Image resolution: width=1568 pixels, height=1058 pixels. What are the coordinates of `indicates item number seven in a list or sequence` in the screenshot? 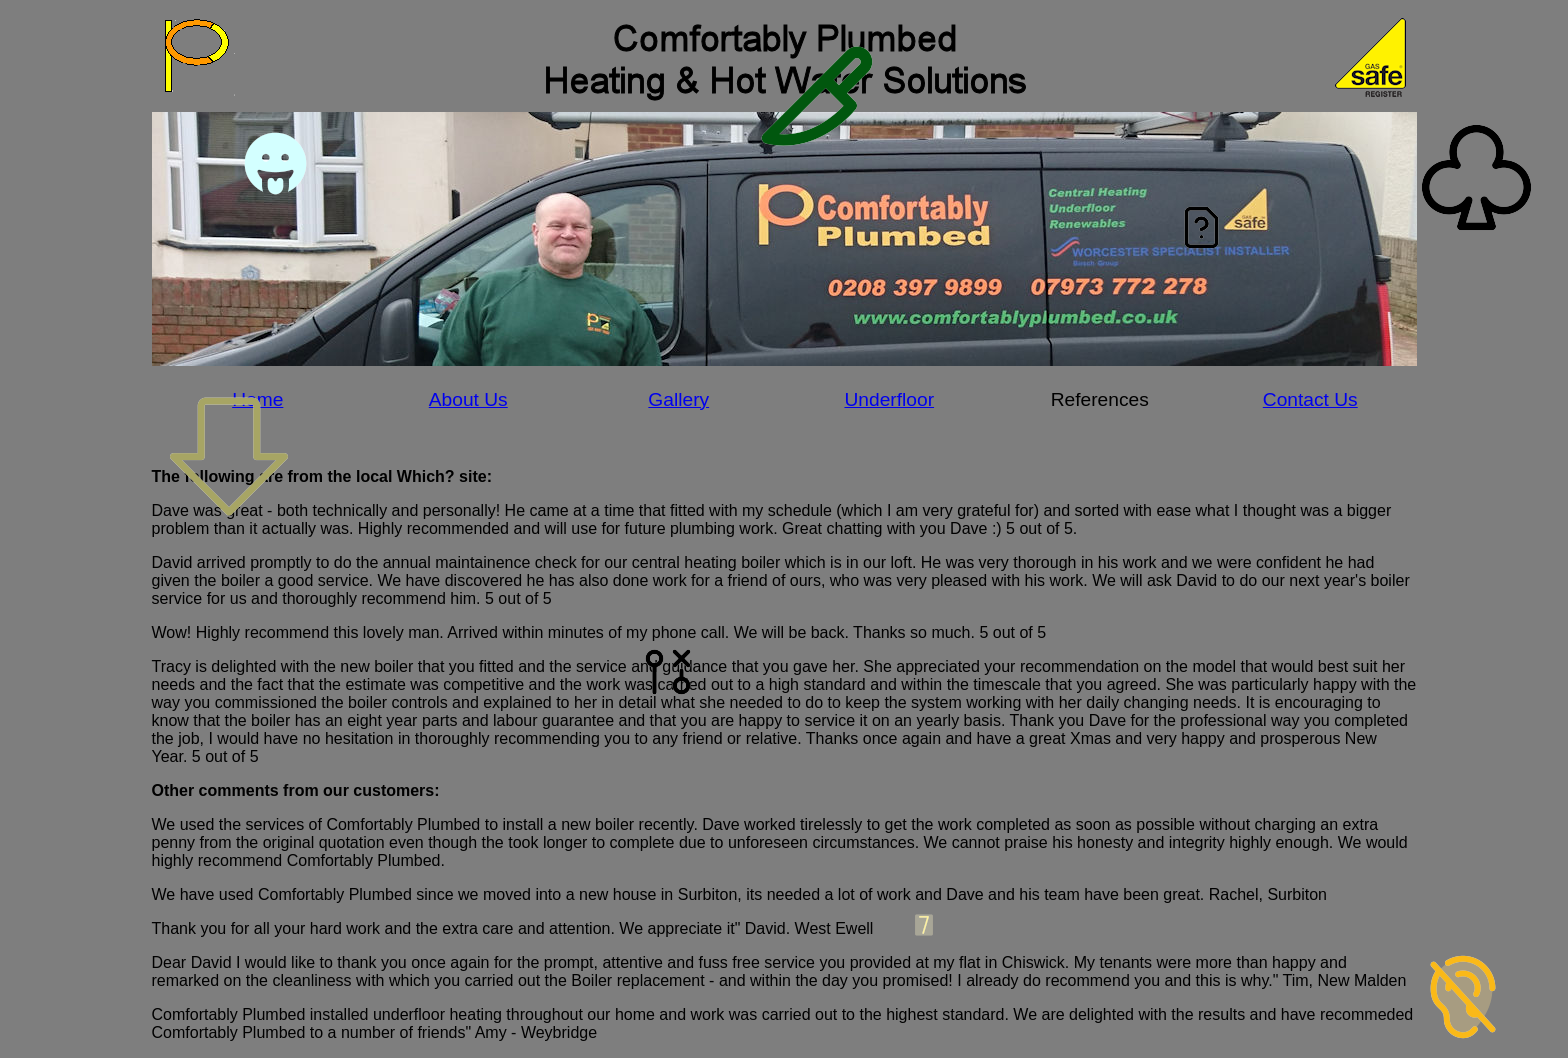 It's located at (924, 925).